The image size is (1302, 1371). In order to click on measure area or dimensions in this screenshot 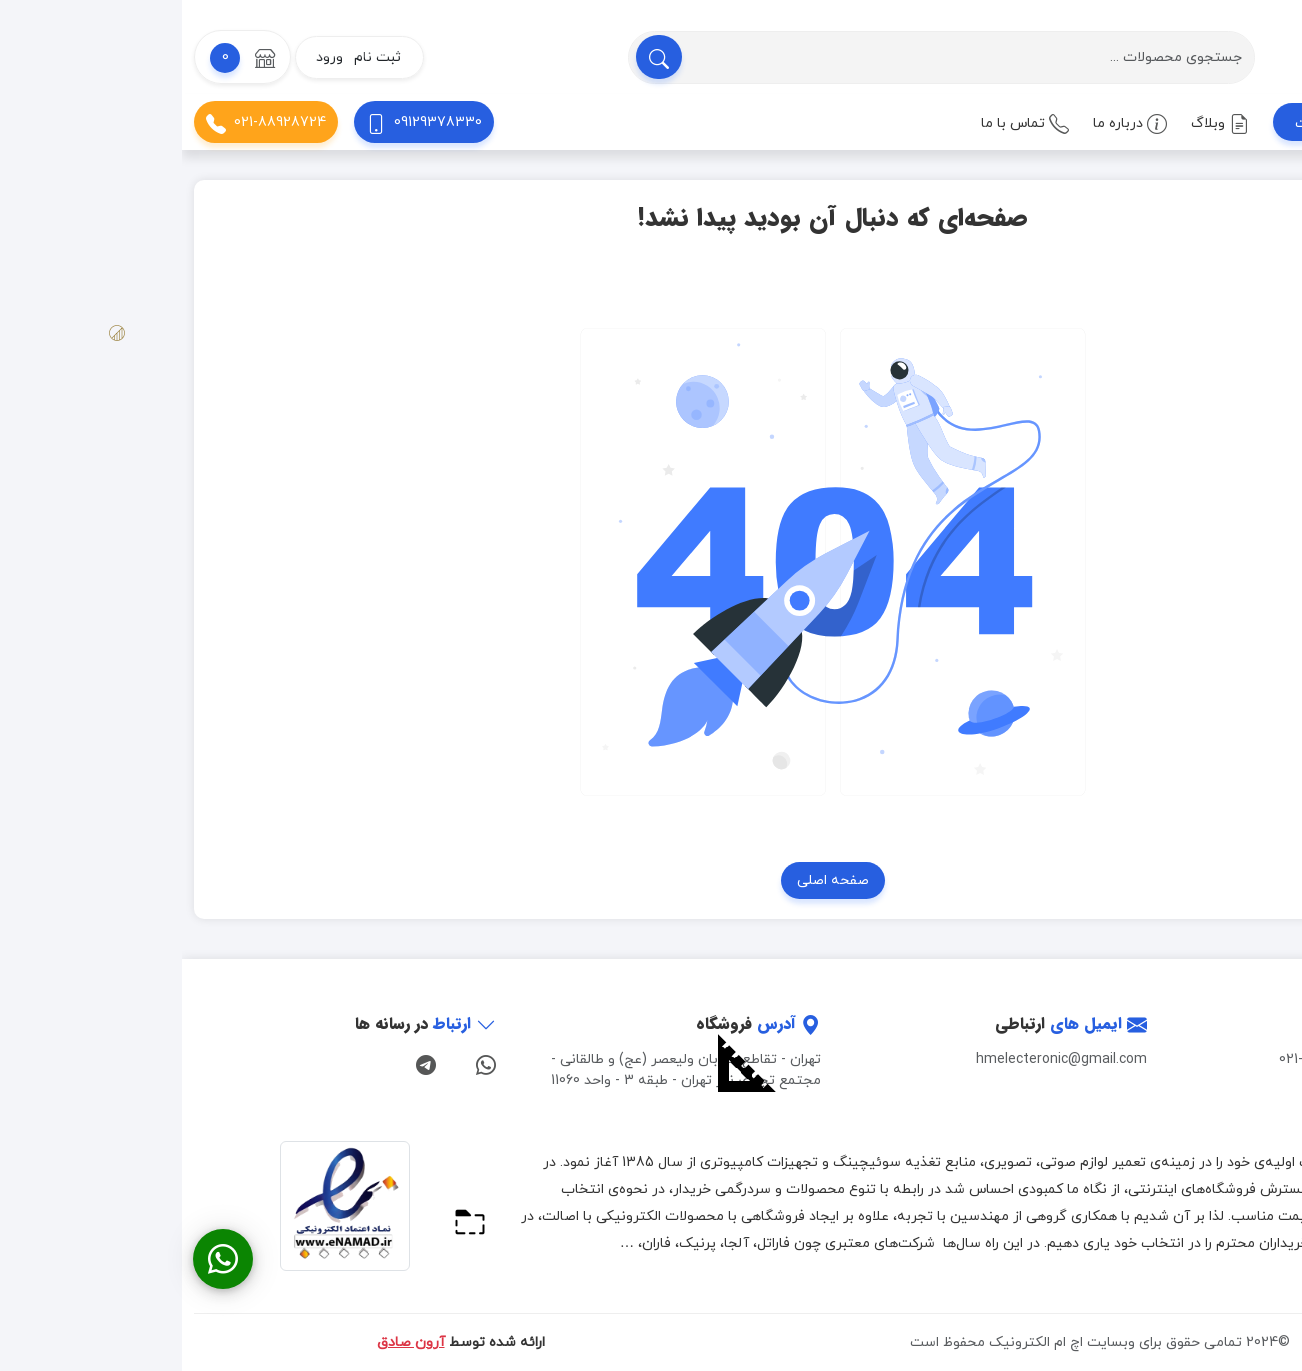, I will do `click(747, 1063)`.